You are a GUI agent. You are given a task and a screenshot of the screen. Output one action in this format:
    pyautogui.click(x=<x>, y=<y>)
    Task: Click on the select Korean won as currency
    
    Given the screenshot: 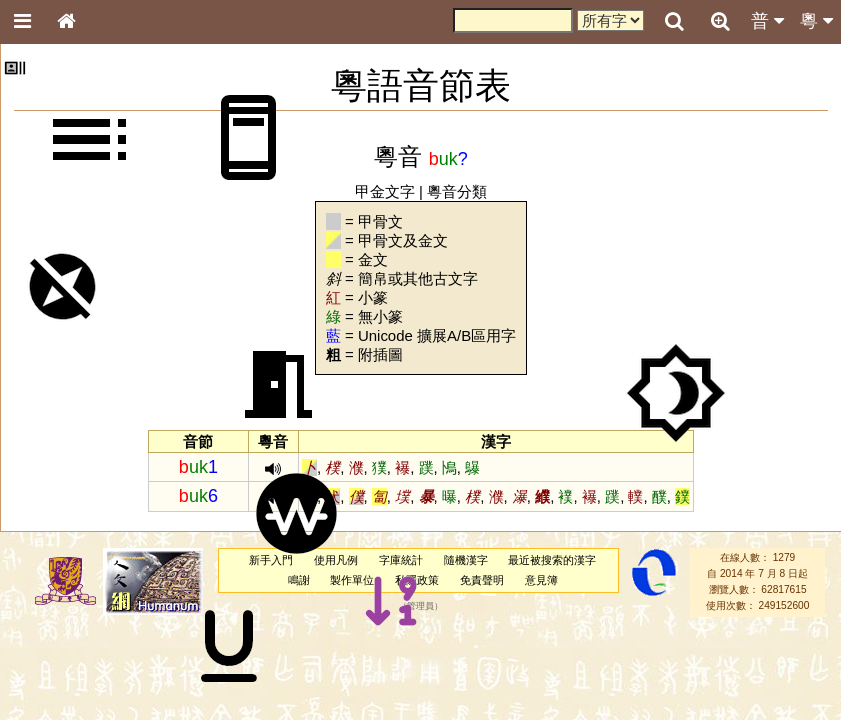 What is the action you would take?
    pyautogui.click(x=296, y=513)
    